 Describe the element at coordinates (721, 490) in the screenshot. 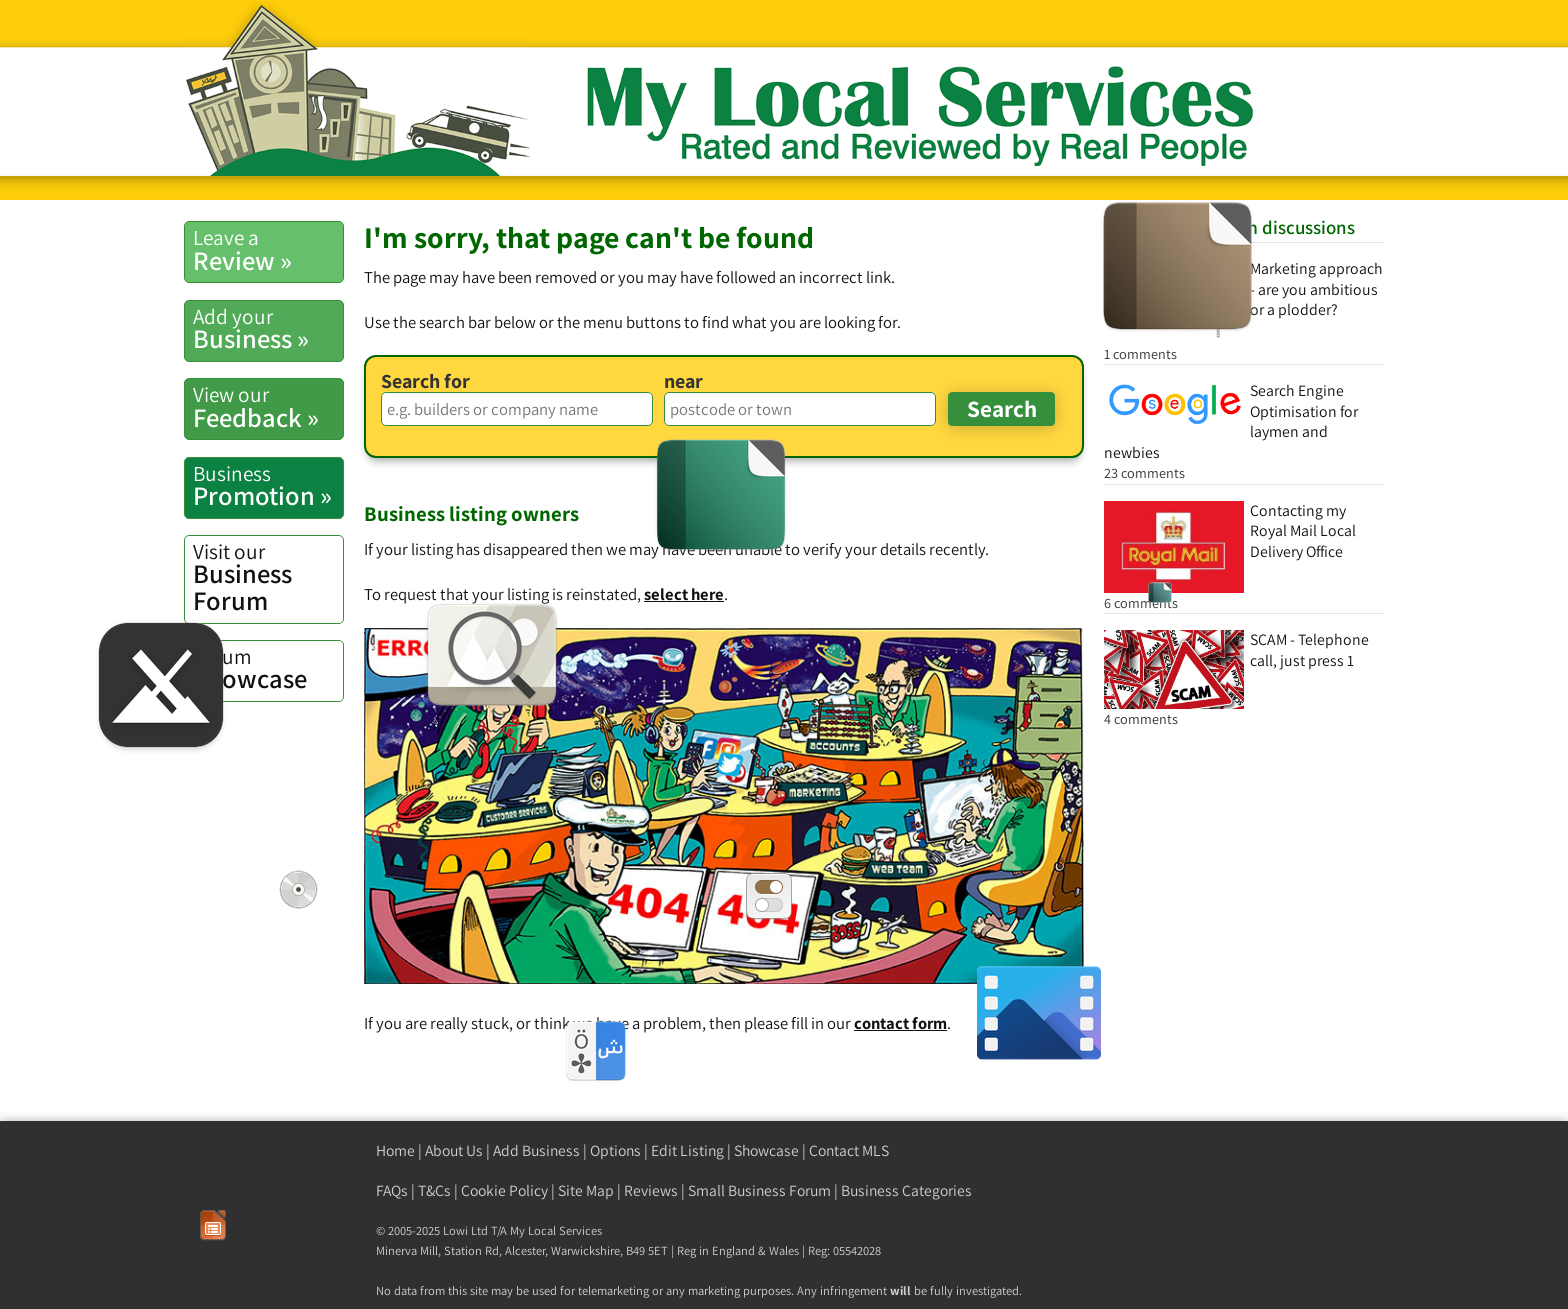

I see `change your desktop wallpaper` at that location.